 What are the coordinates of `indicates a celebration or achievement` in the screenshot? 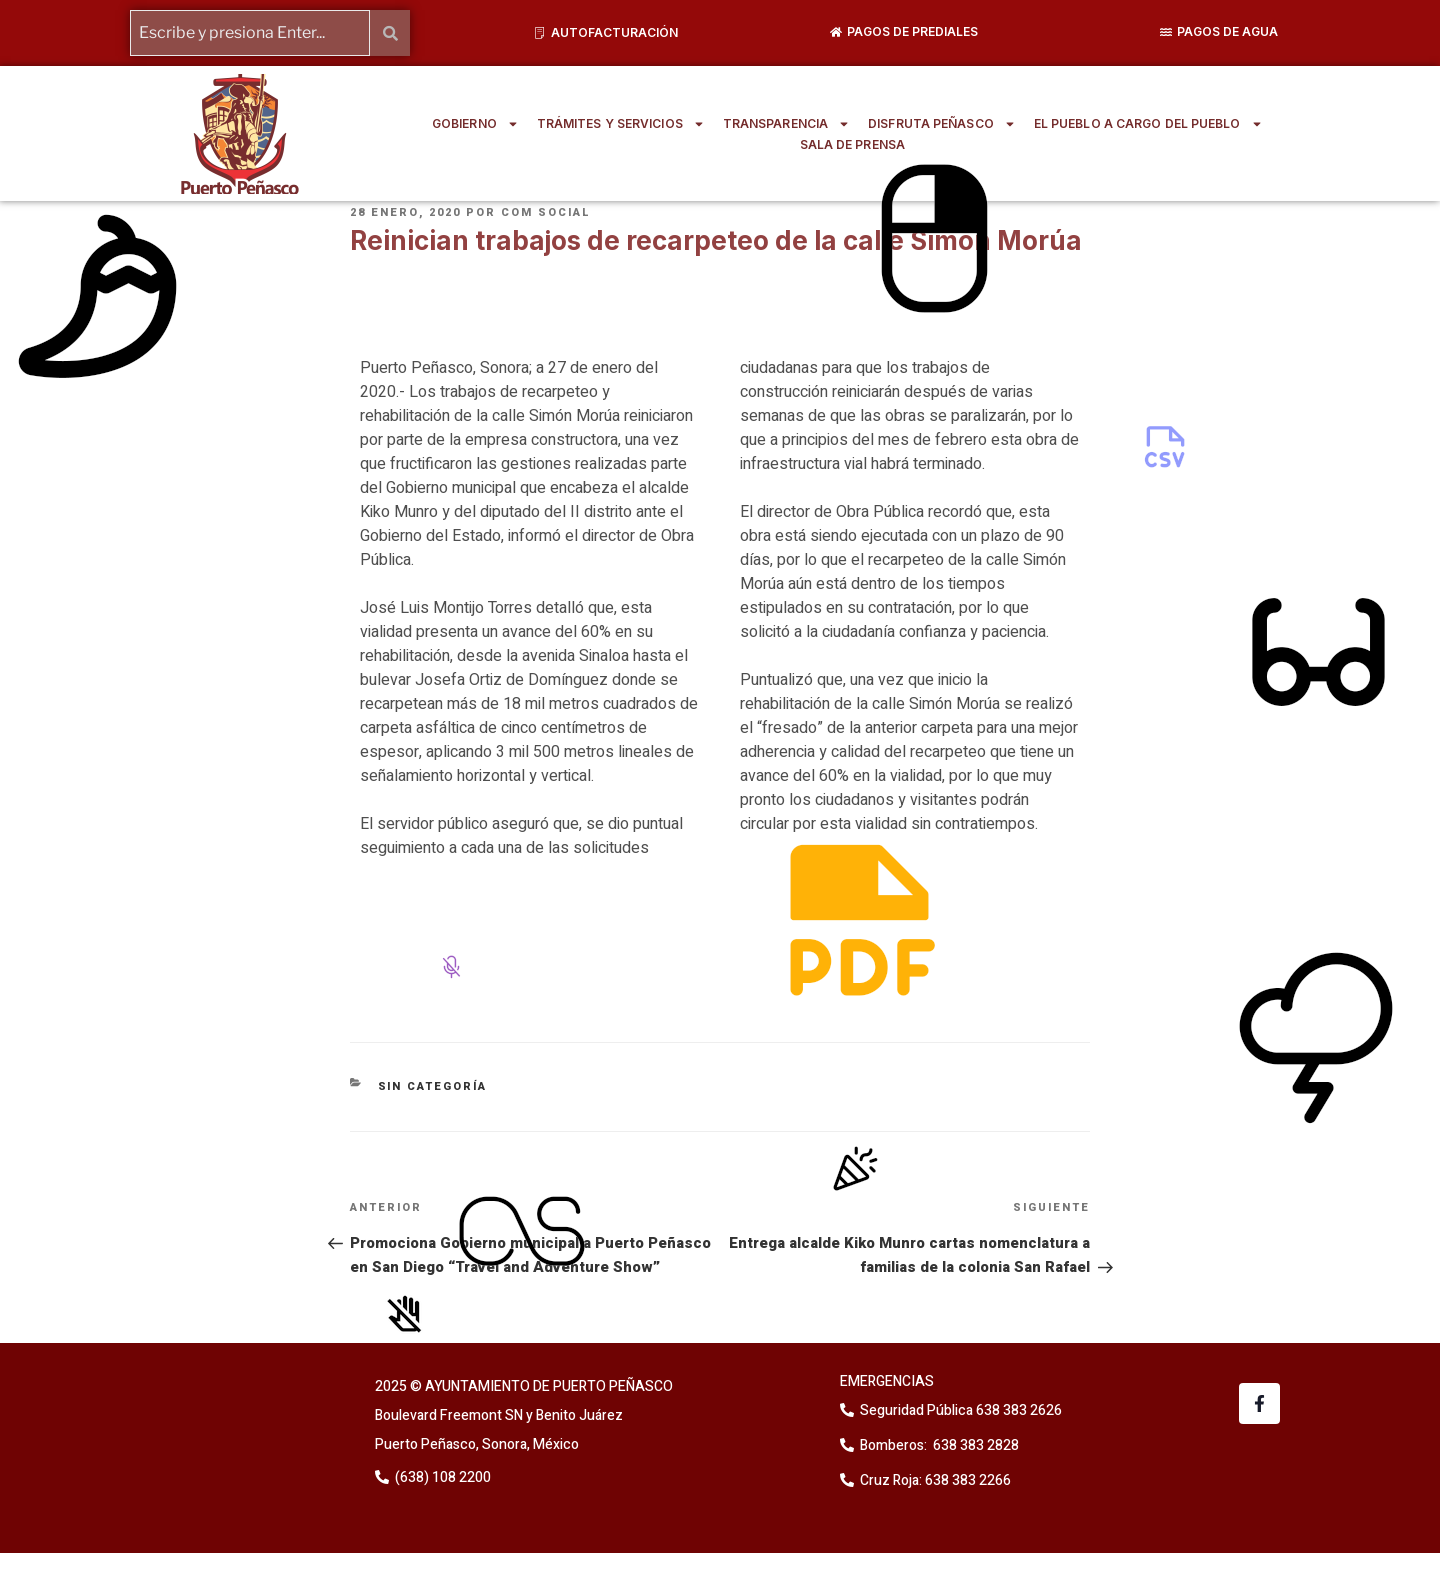 It's located at (853, 1171).